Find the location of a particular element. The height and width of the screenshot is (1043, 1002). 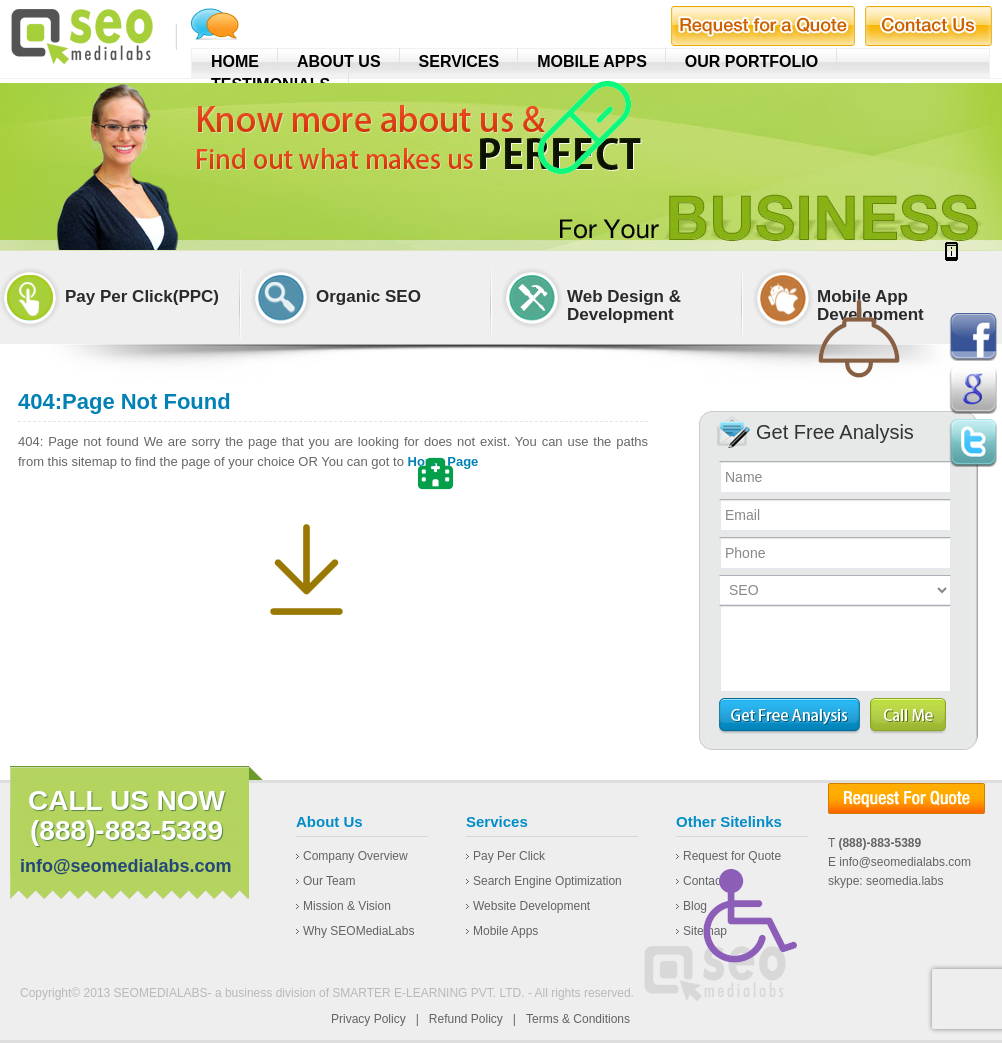

view nearby hospitals or medical facilities is located at coordinates (435, 473).